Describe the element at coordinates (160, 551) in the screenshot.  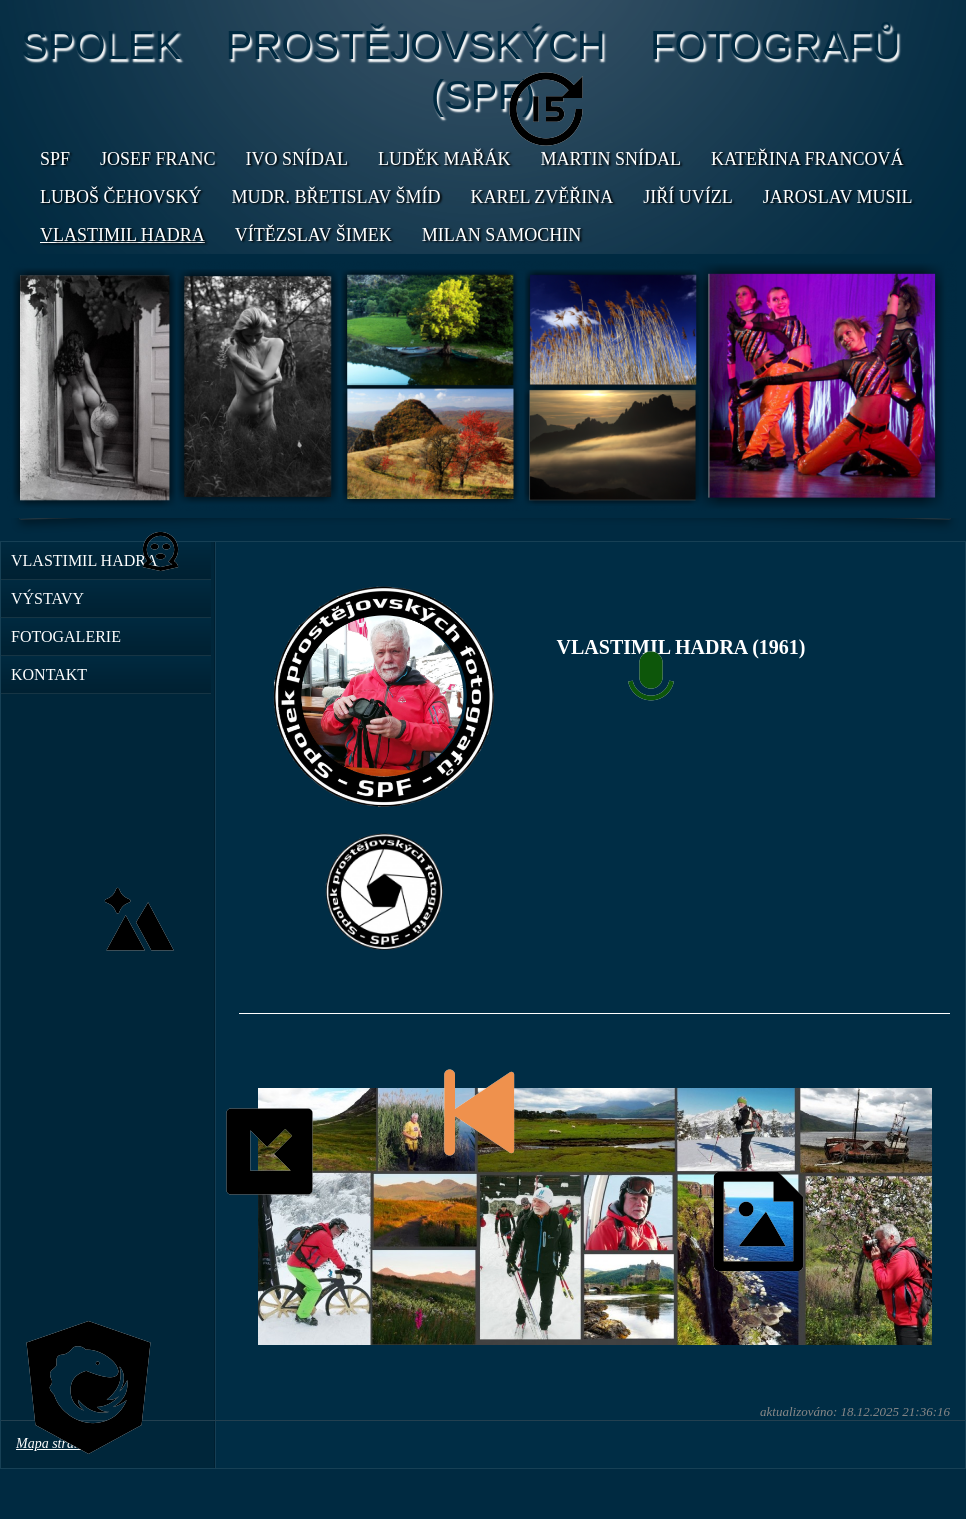
I see `indicates a criminal or suspect profile` at that location.